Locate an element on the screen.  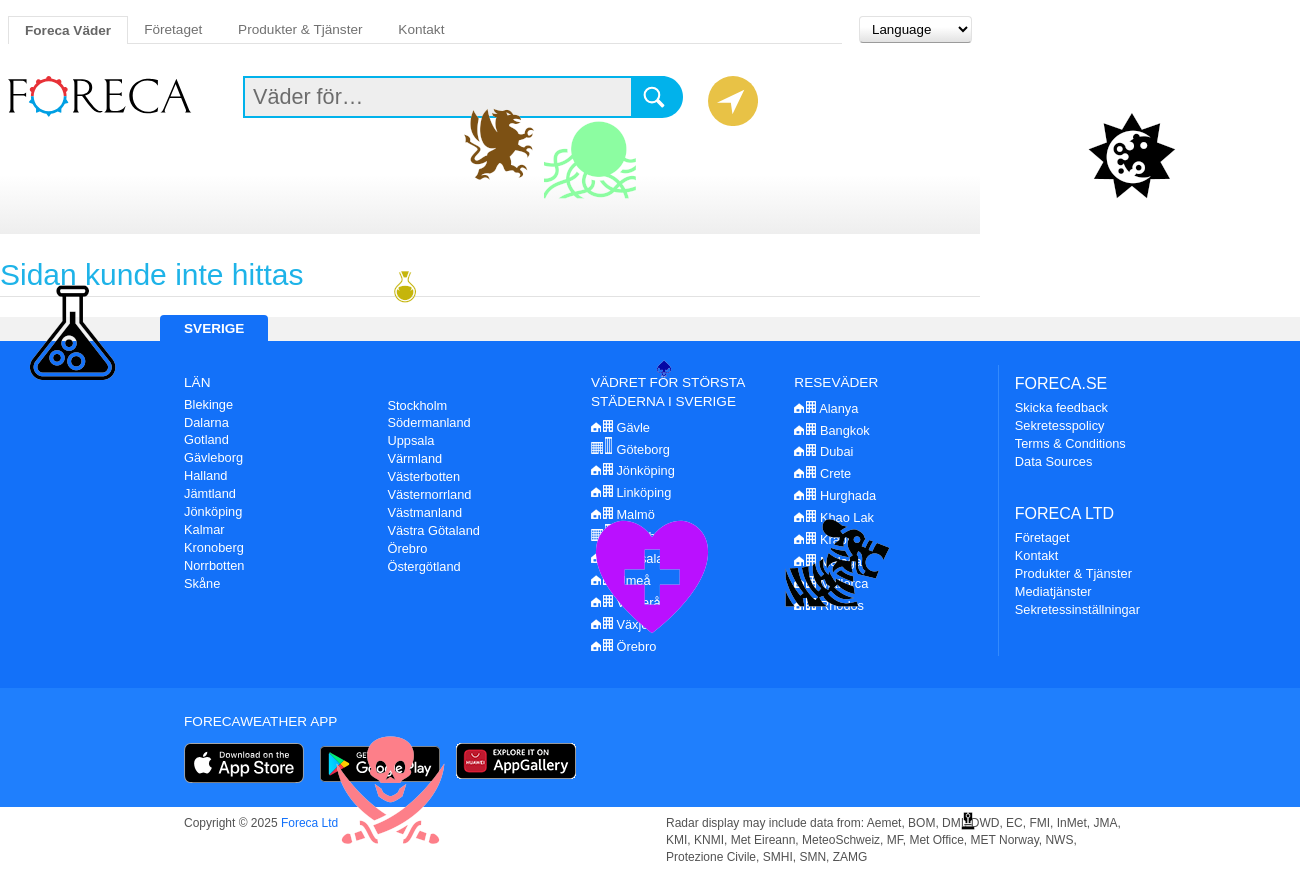
indicates a noodle or pasta dish item is located at coordinates (589, 152).